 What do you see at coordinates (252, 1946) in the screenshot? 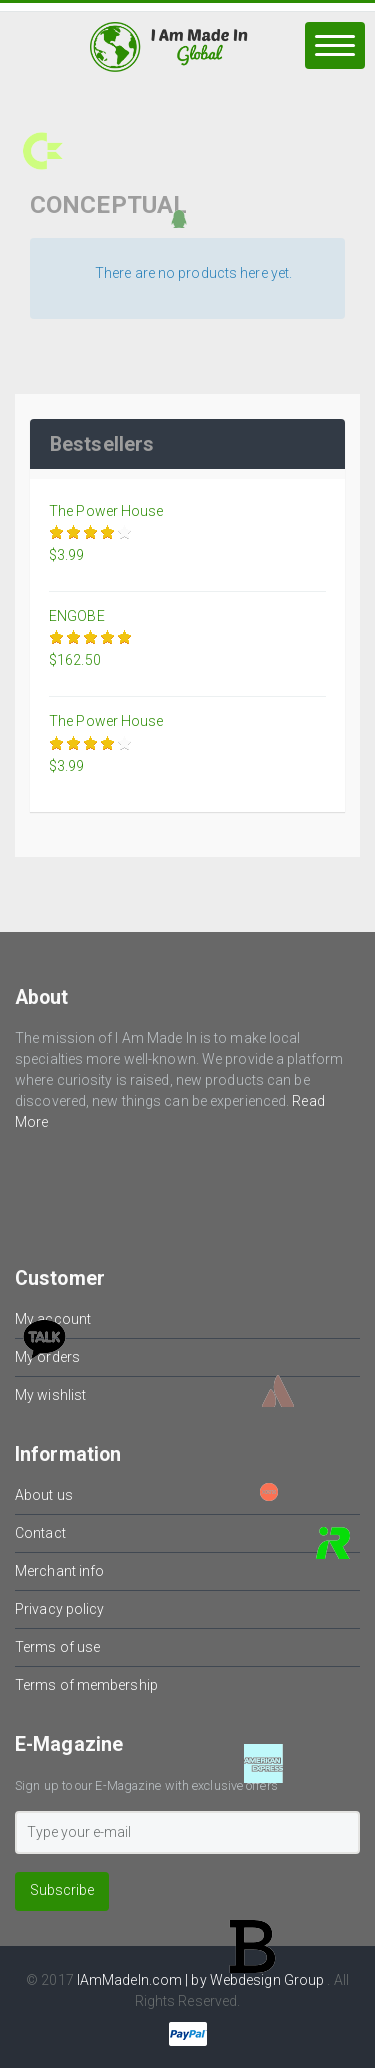
I see `braintree payment gateway integration` at bounding box center [252, 1946].